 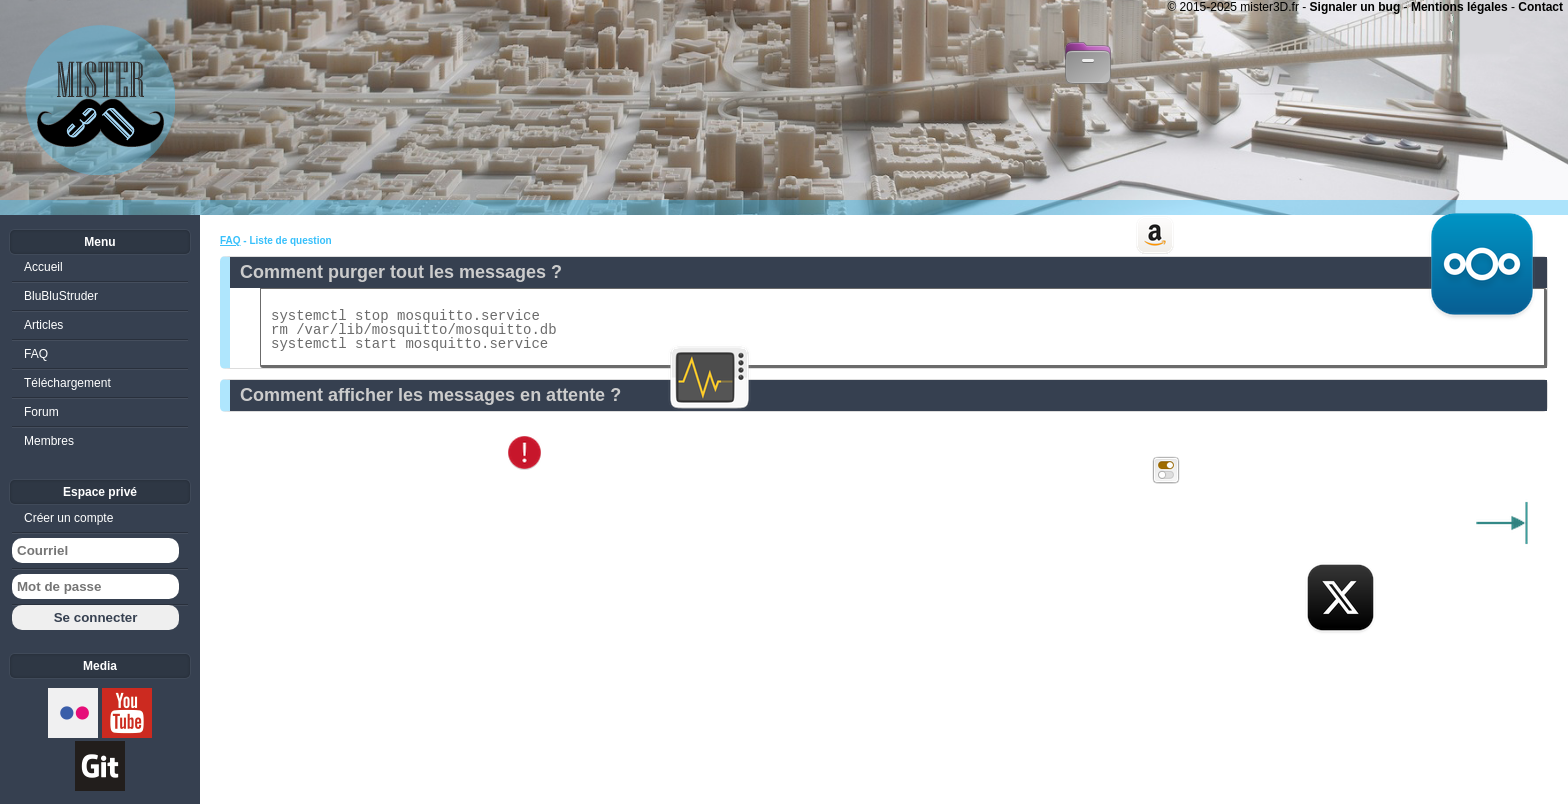 What do you see at coordinates (1155, 235) in the screenshot?
I see `open the Amazon shopping app` at bounding box center [1155, 235].